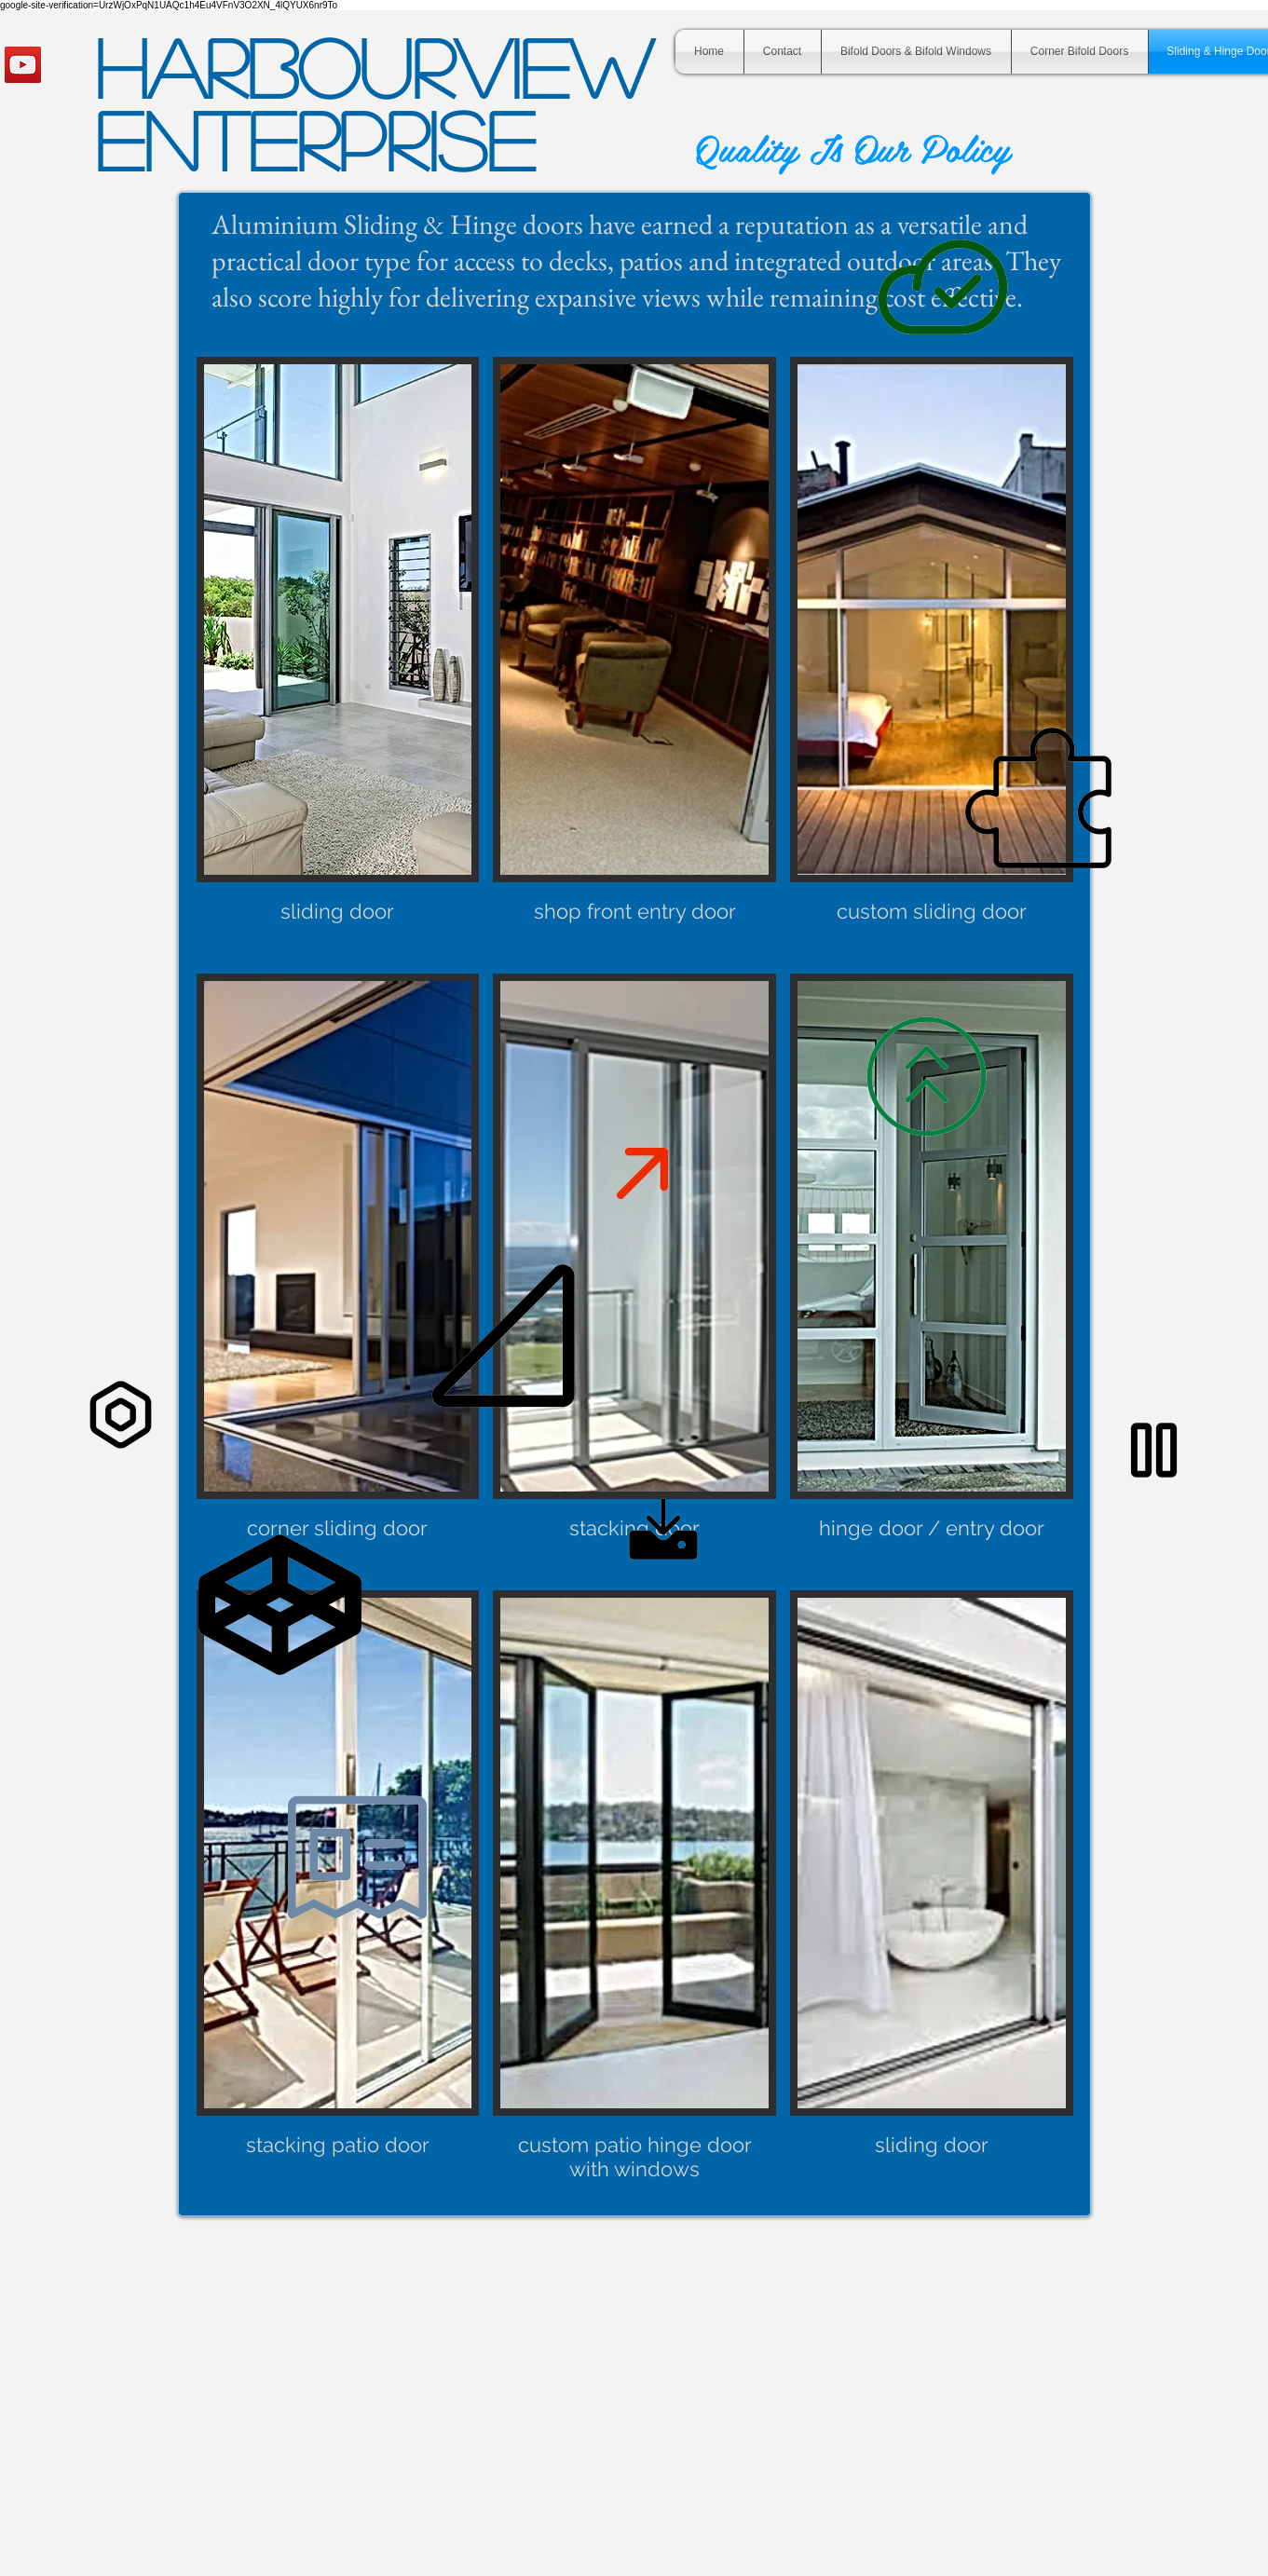  What do you see at coordinates (280, 1604) in the screenshot?
I see `open CodePen profile or projects` at bounding box center [280, 1604].